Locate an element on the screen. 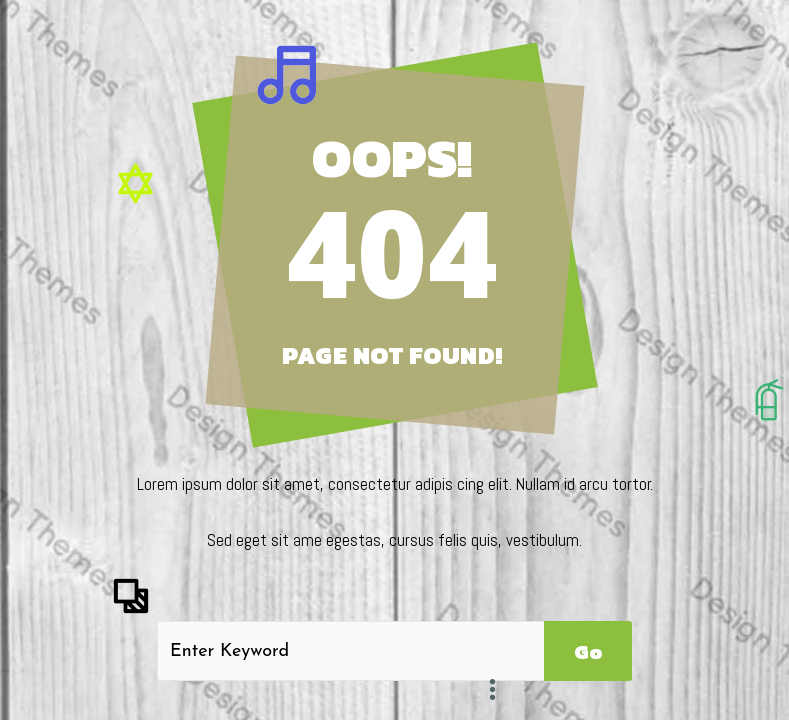  open more options menu is located at coordinates (492, 689).